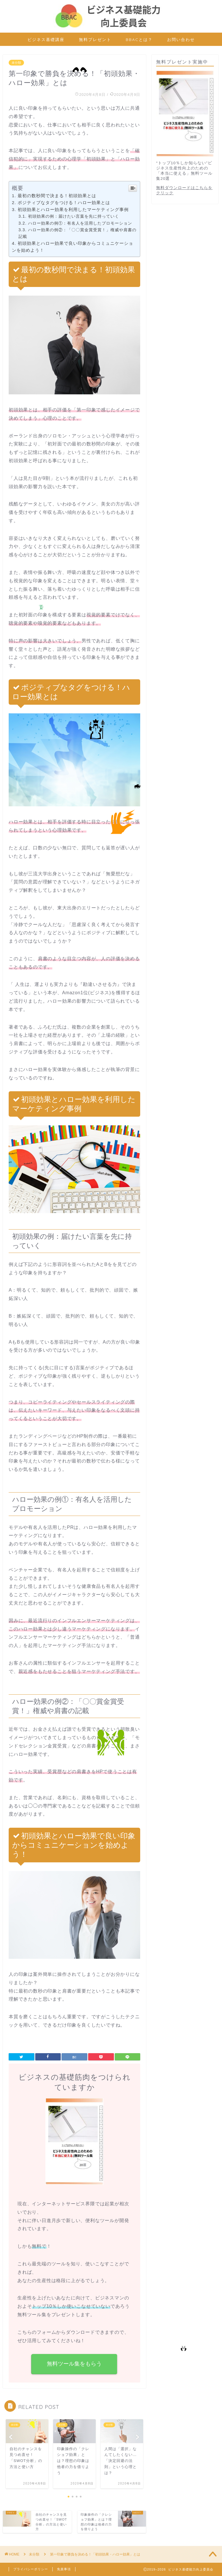 This screenshot has width=222, height=2576. I want to click on wildlife or nature category indicator, so click(137, 786).